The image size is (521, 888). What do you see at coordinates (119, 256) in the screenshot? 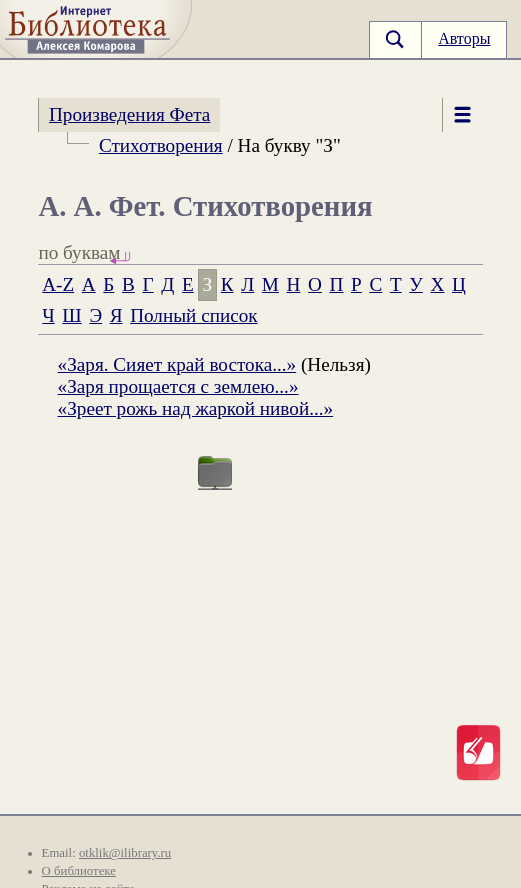
I see `reply to all recipients of an email` at bounding box center [119, 256].